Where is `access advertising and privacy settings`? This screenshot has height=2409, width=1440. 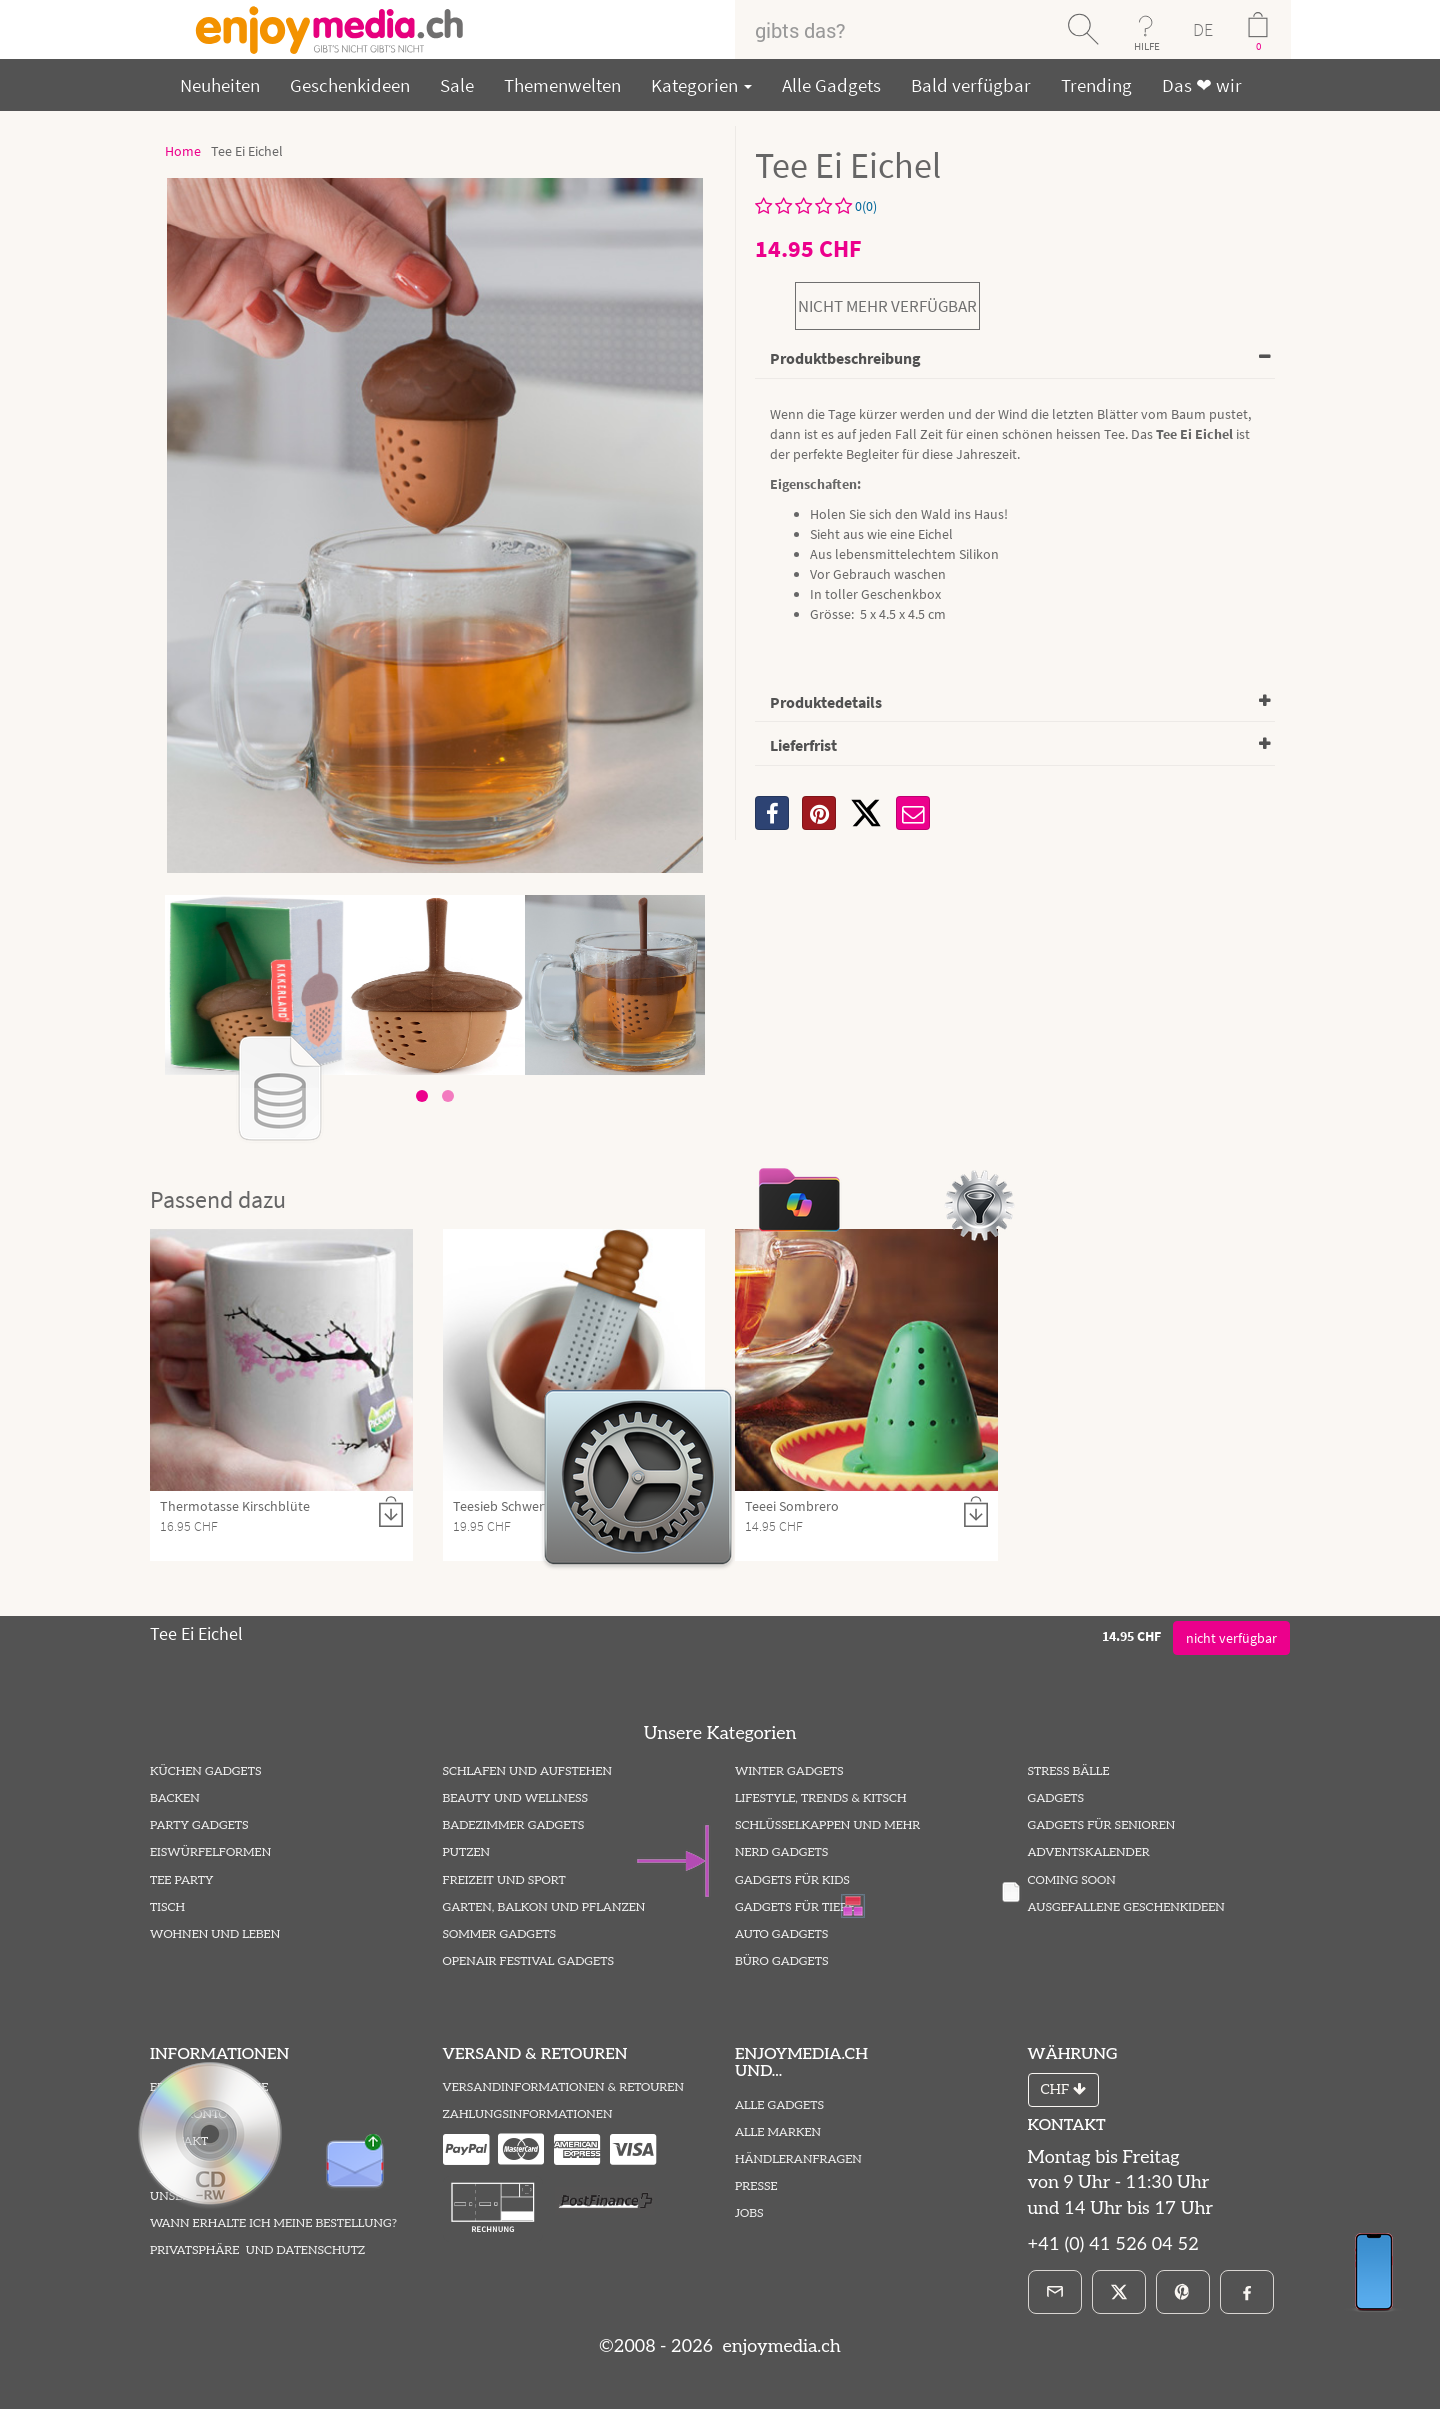 access advertising and privacy settings is located at coordinates (638, 1477).